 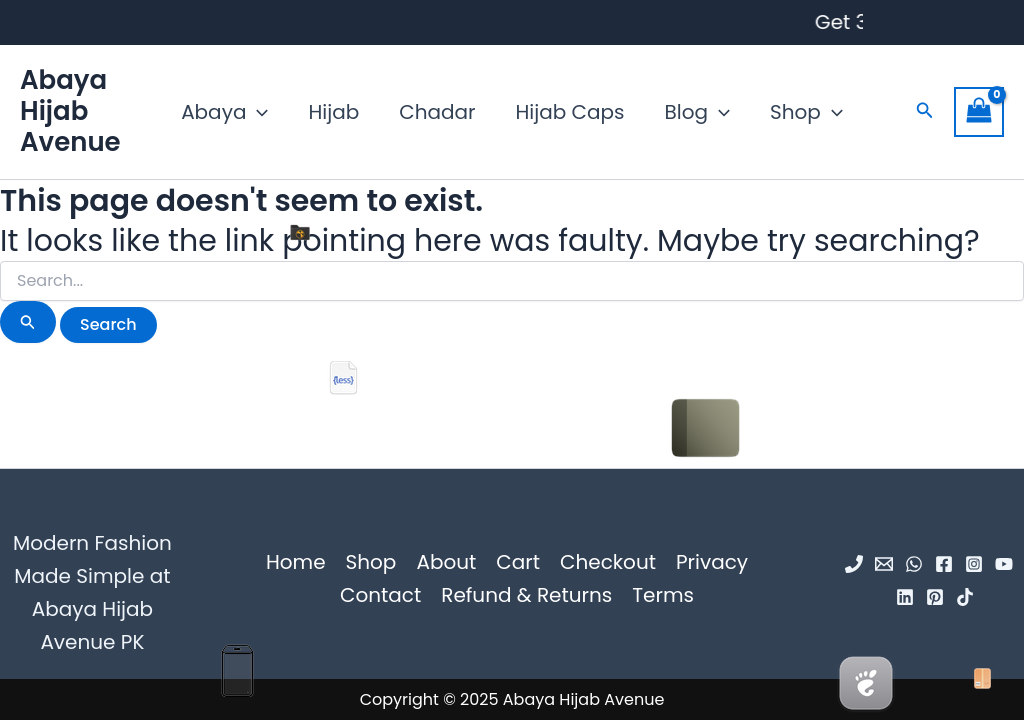 I want to click on access the desktop folder, so click(x=705, y=425).